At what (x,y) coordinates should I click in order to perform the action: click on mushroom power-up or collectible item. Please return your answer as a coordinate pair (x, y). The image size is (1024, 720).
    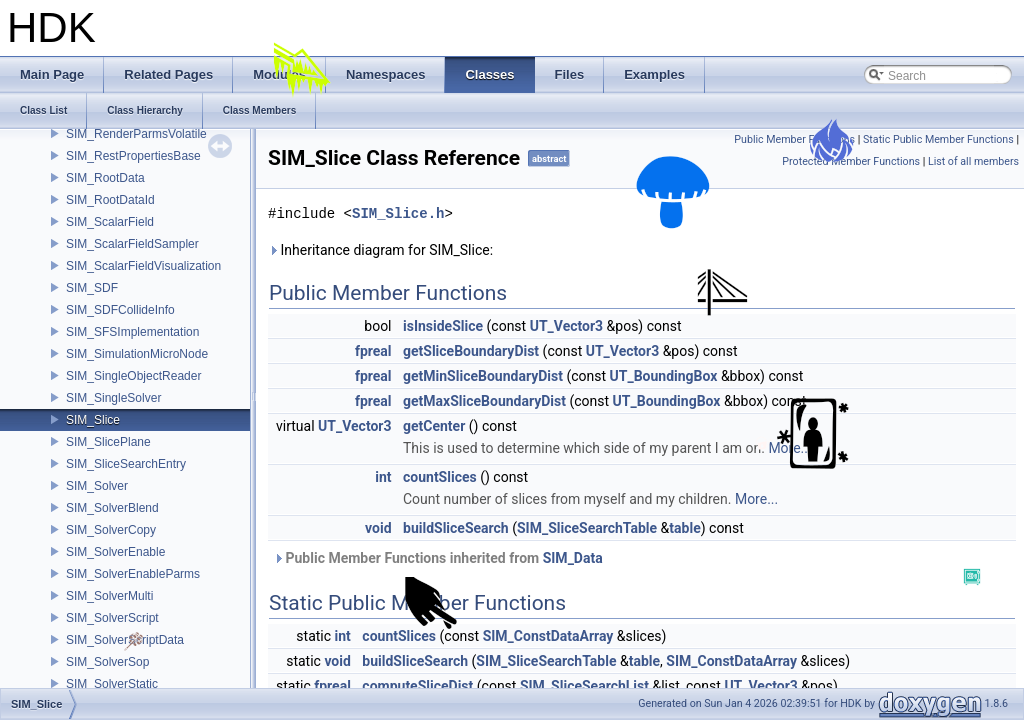
    Looking at the image, I should click on (672, 191).